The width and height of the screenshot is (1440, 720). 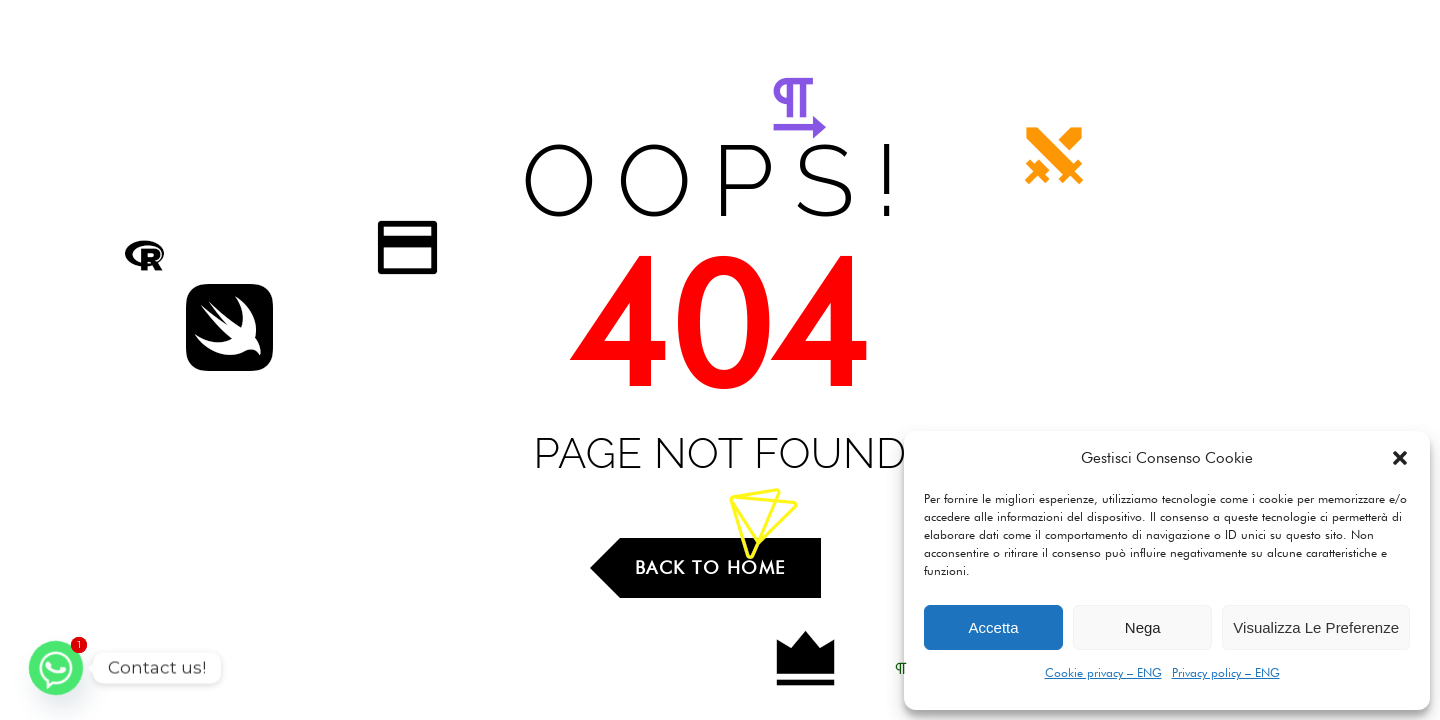 I want to click on insert a paragraph break, so click(x=901, y=668).